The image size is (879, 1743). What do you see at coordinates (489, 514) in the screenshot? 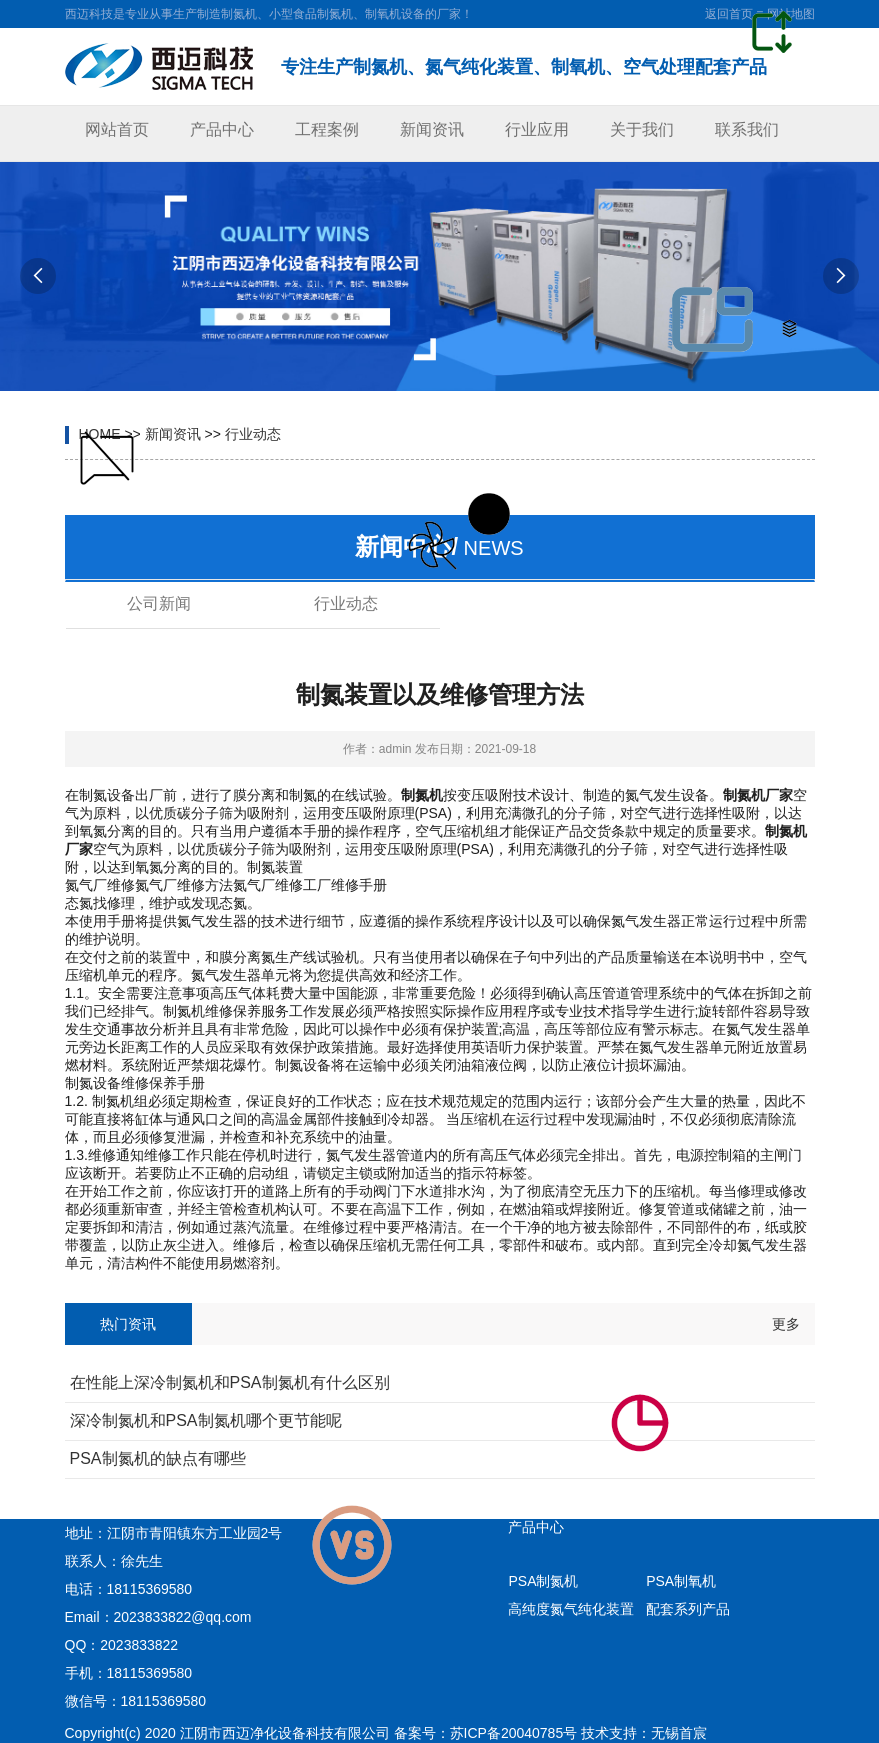
I see `indicates 100% completion` at bounding box center [489, 514].